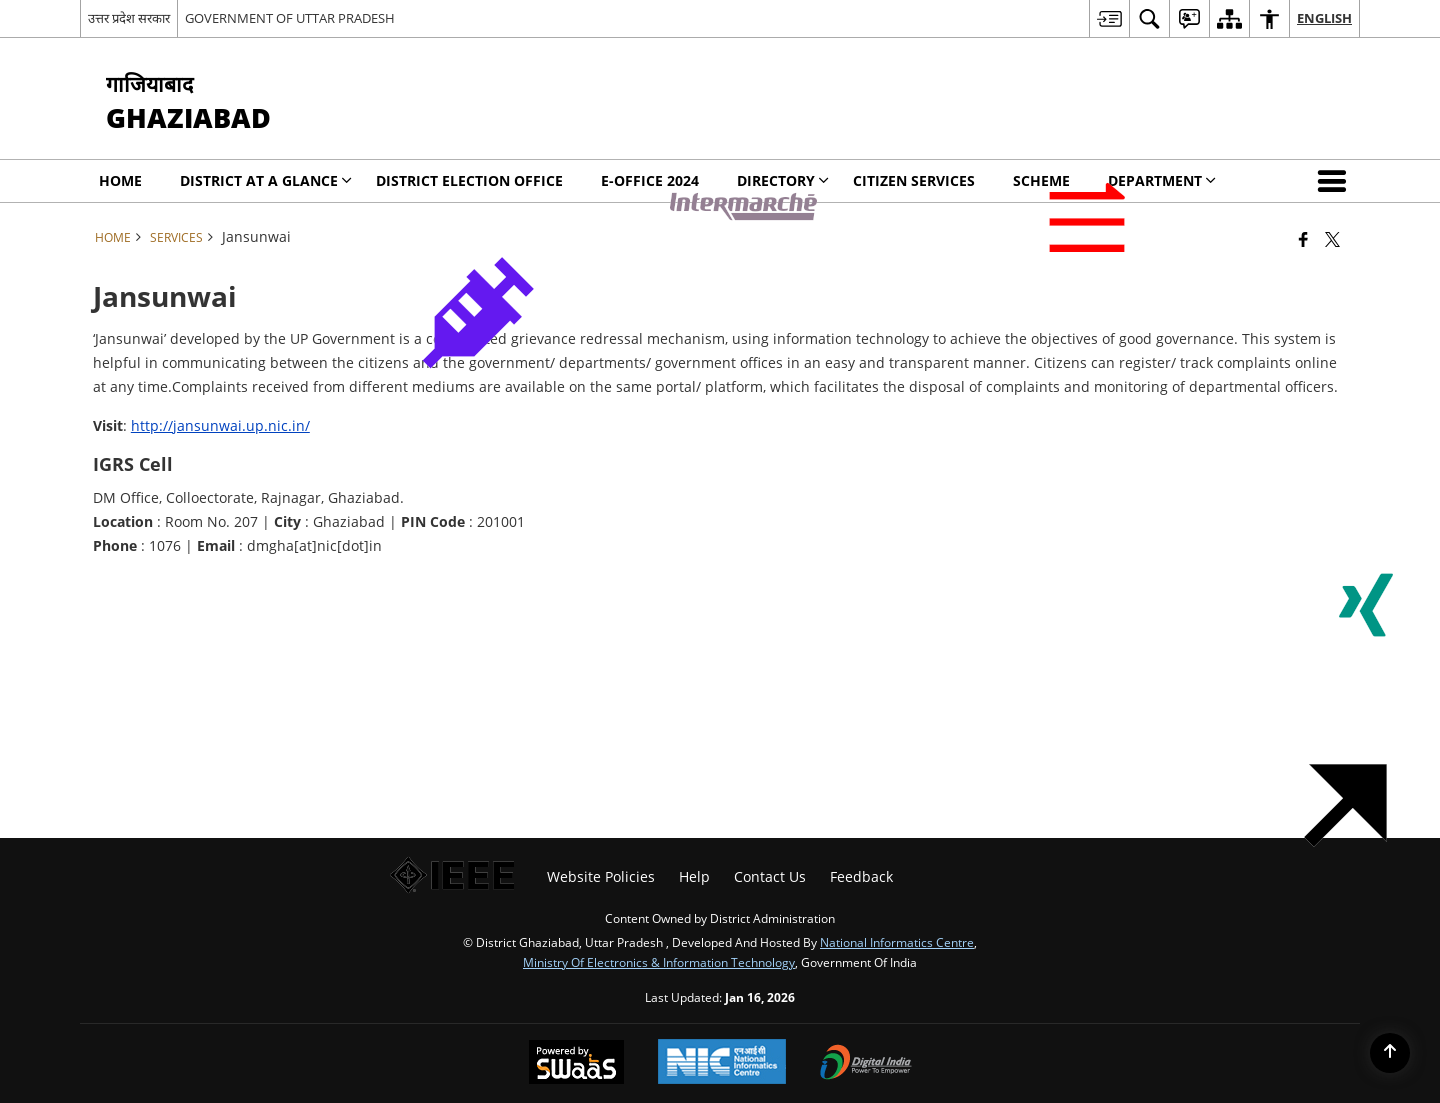  What do you see at coordinates (743, 206) in the screenshot?
I see `intermarché supermarket brand logo` at bounding box center [743, 206].